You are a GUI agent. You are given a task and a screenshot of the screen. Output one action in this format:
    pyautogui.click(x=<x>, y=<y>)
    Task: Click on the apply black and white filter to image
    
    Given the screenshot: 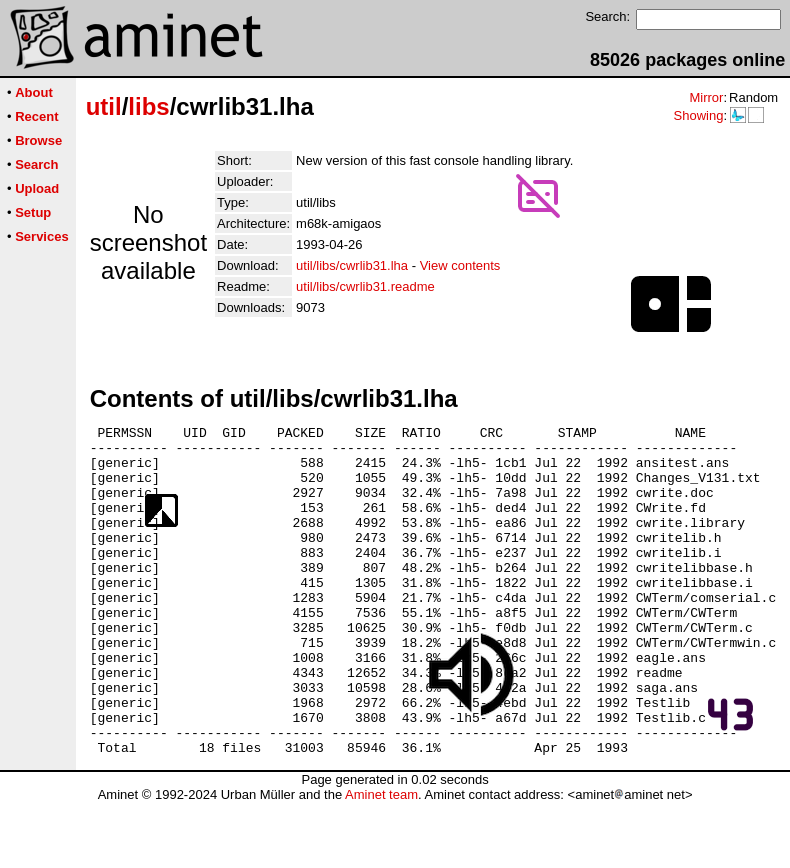 What is the action you would take?
    pyautogui.click(x=161, y=510)
    